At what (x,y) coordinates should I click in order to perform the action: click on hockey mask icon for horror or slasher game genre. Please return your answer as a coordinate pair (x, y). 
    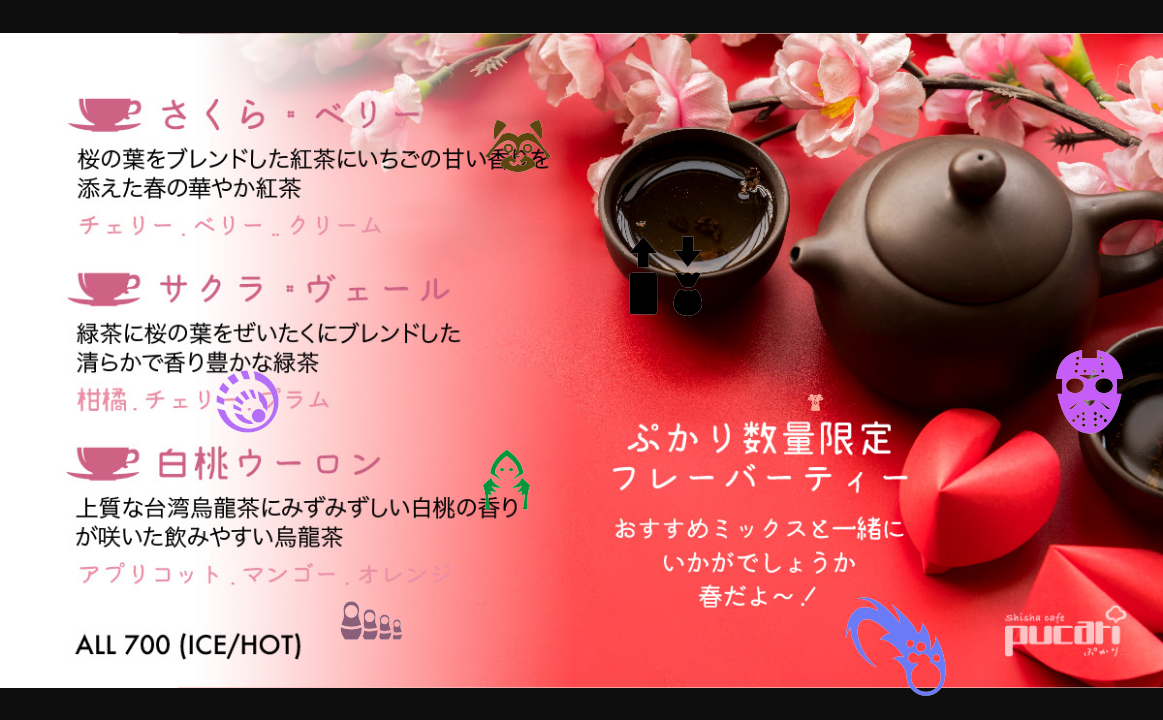
    Looking at the image, I should click on (1089, 391).